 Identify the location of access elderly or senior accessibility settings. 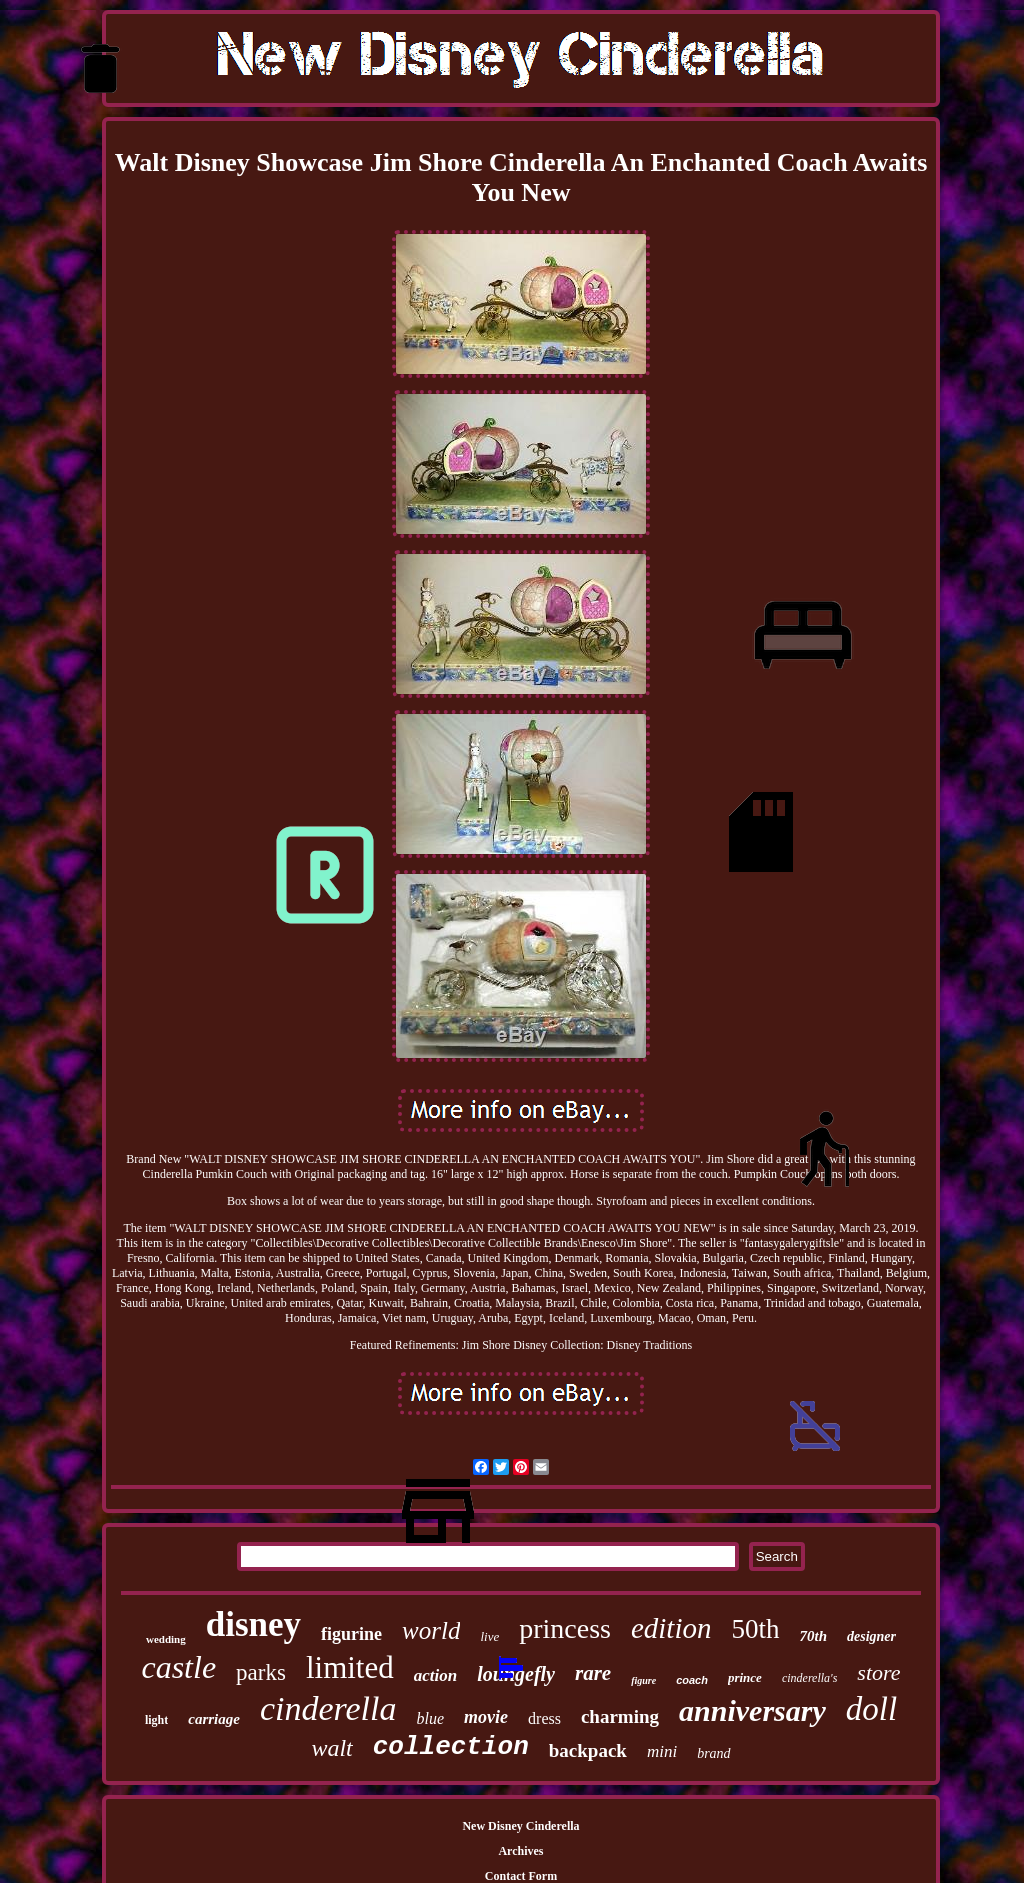
(821, 1148).